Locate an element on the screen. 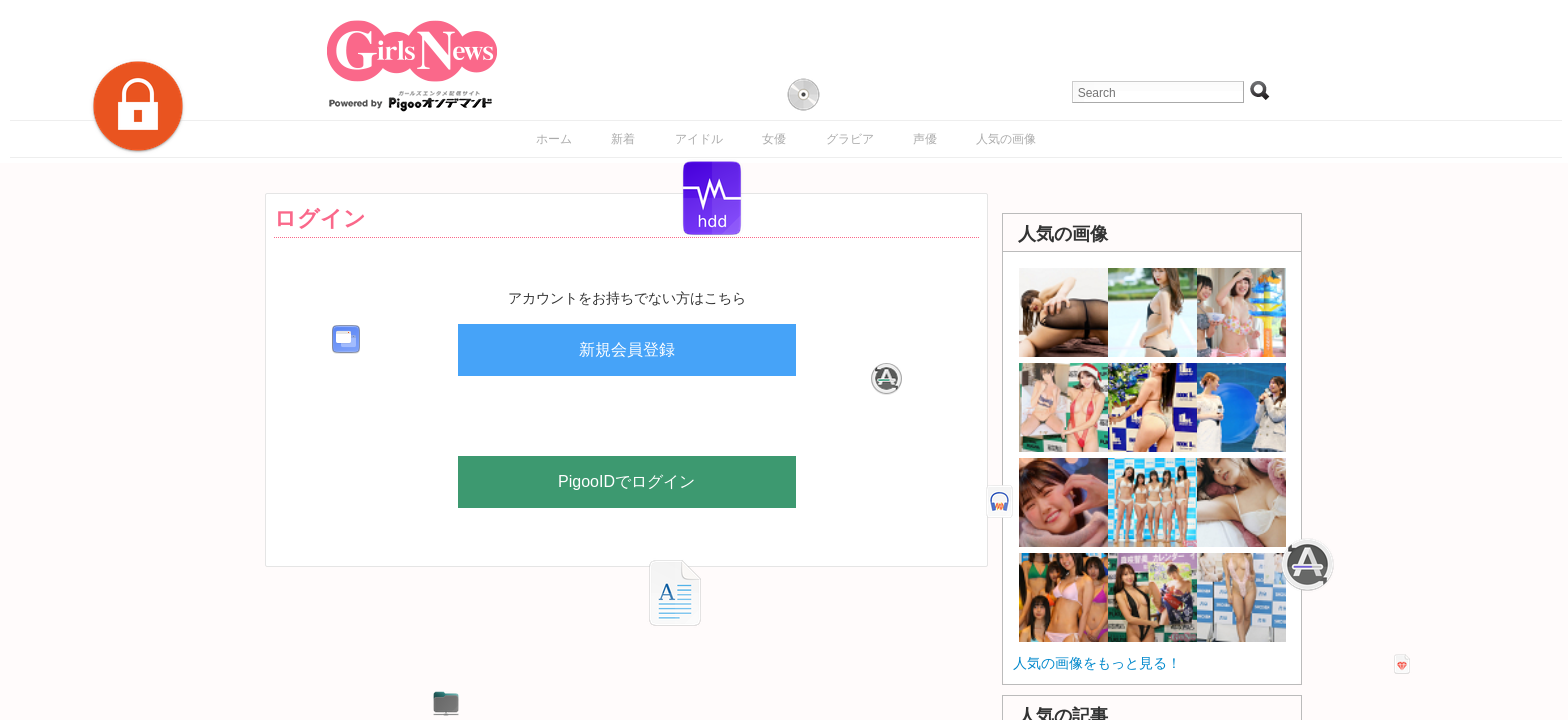  open the software update manager is located at coordinates (886, 378).